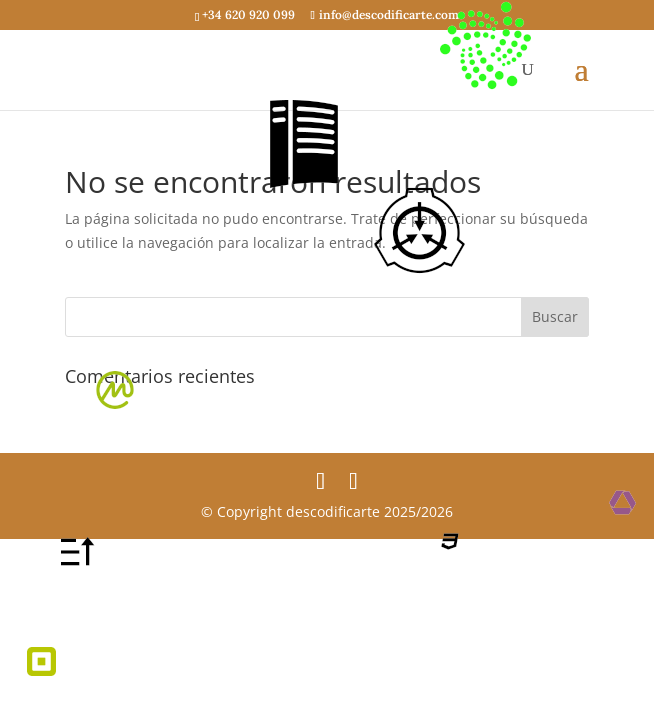  Describe the element at coordinates (450, 541) in the screenshot. I see `css3 logo` at that location.